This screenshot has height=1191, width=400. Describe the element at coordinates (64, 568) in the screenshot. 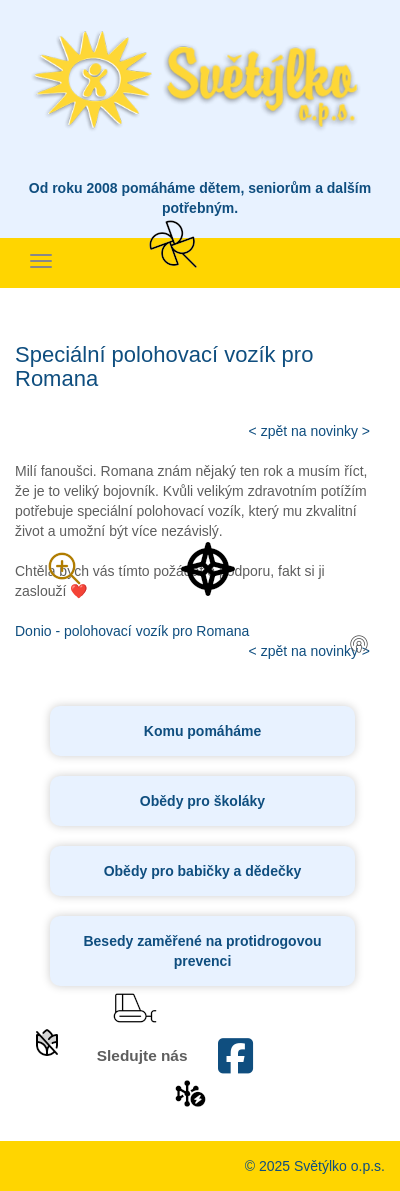

I see `zoom in on content` at that location.